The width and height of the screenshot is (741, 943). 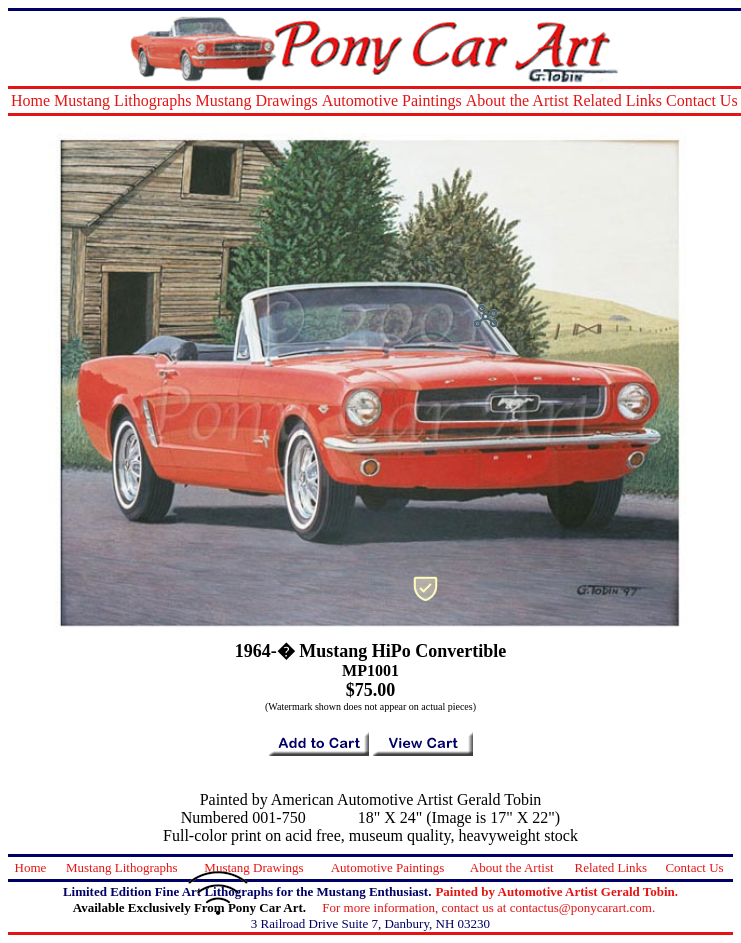 I want to click on view network or connection graph, so click(x=485, y=316).